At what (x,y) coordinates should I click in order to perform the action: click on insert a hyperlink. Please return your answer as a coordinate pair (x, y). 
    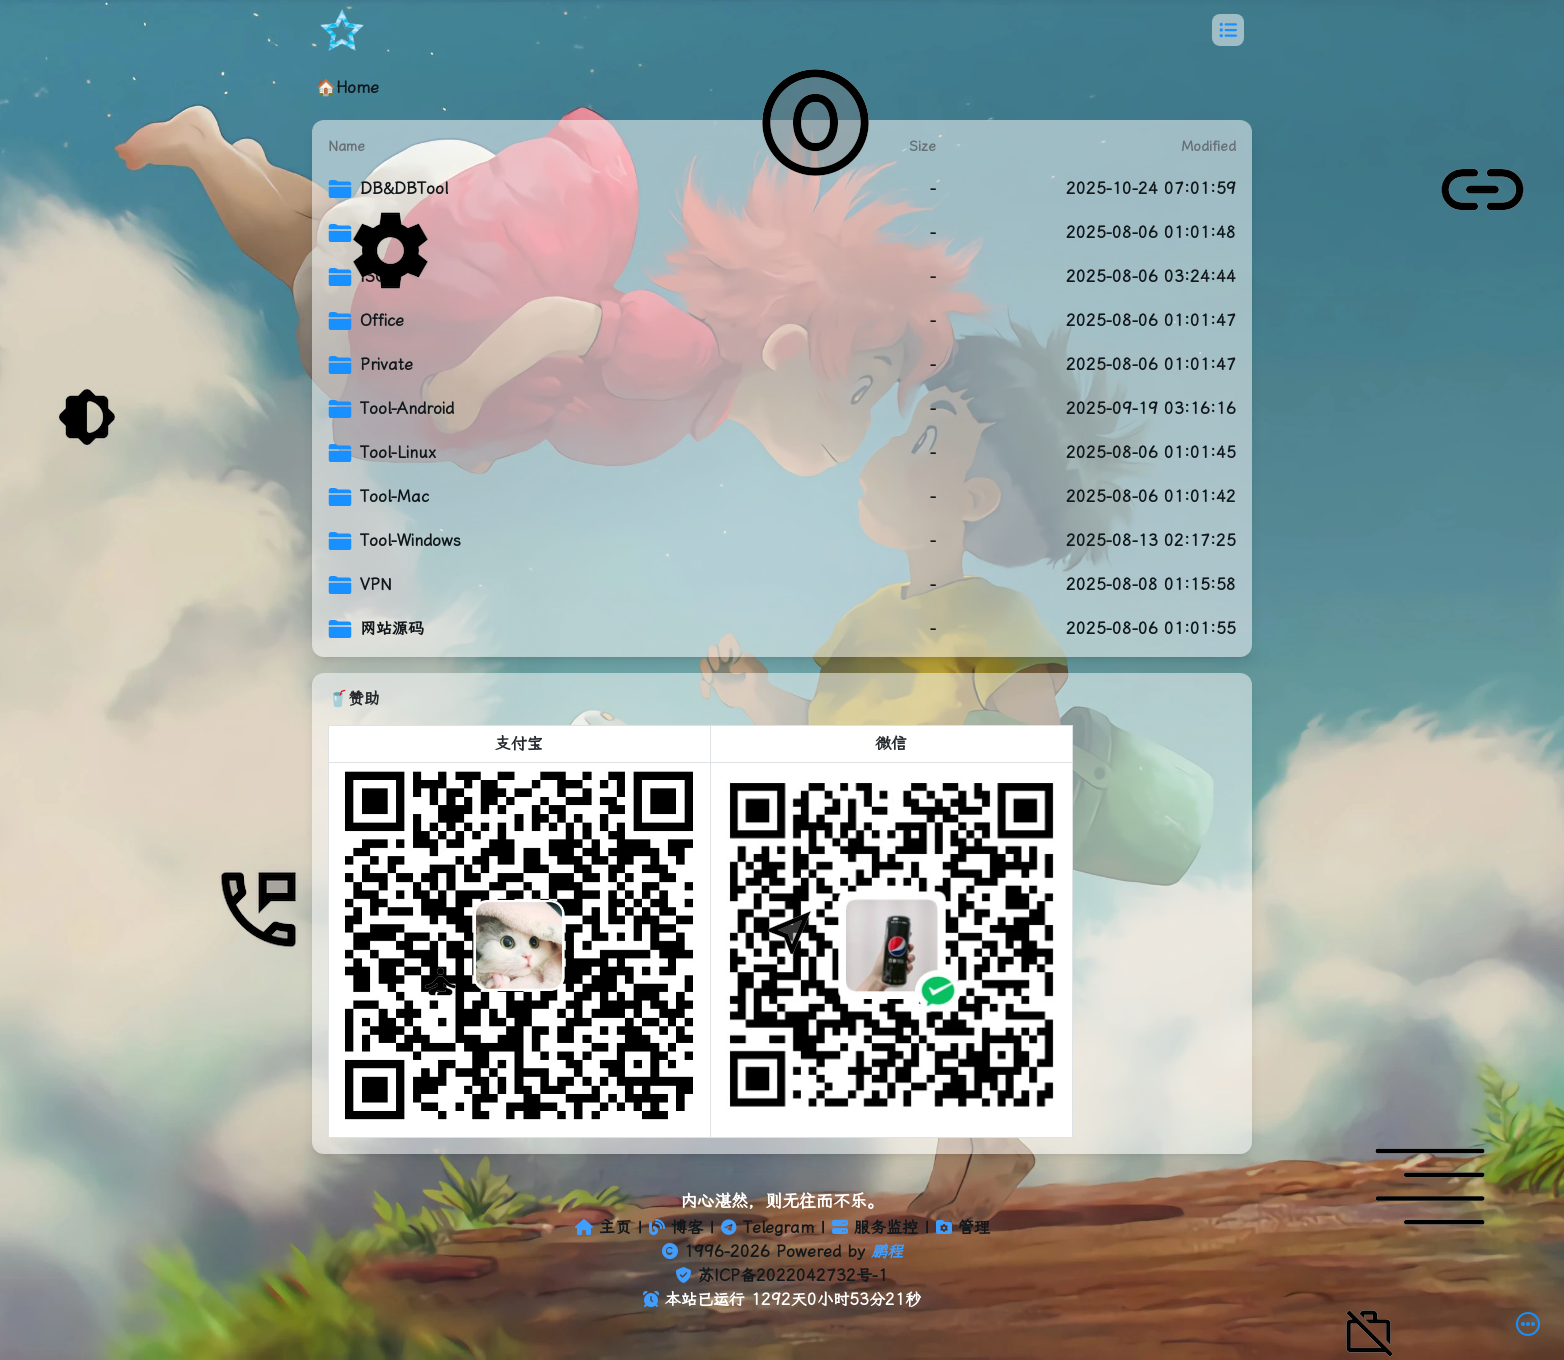
    Looking at the image, I should click on (1482, 189).